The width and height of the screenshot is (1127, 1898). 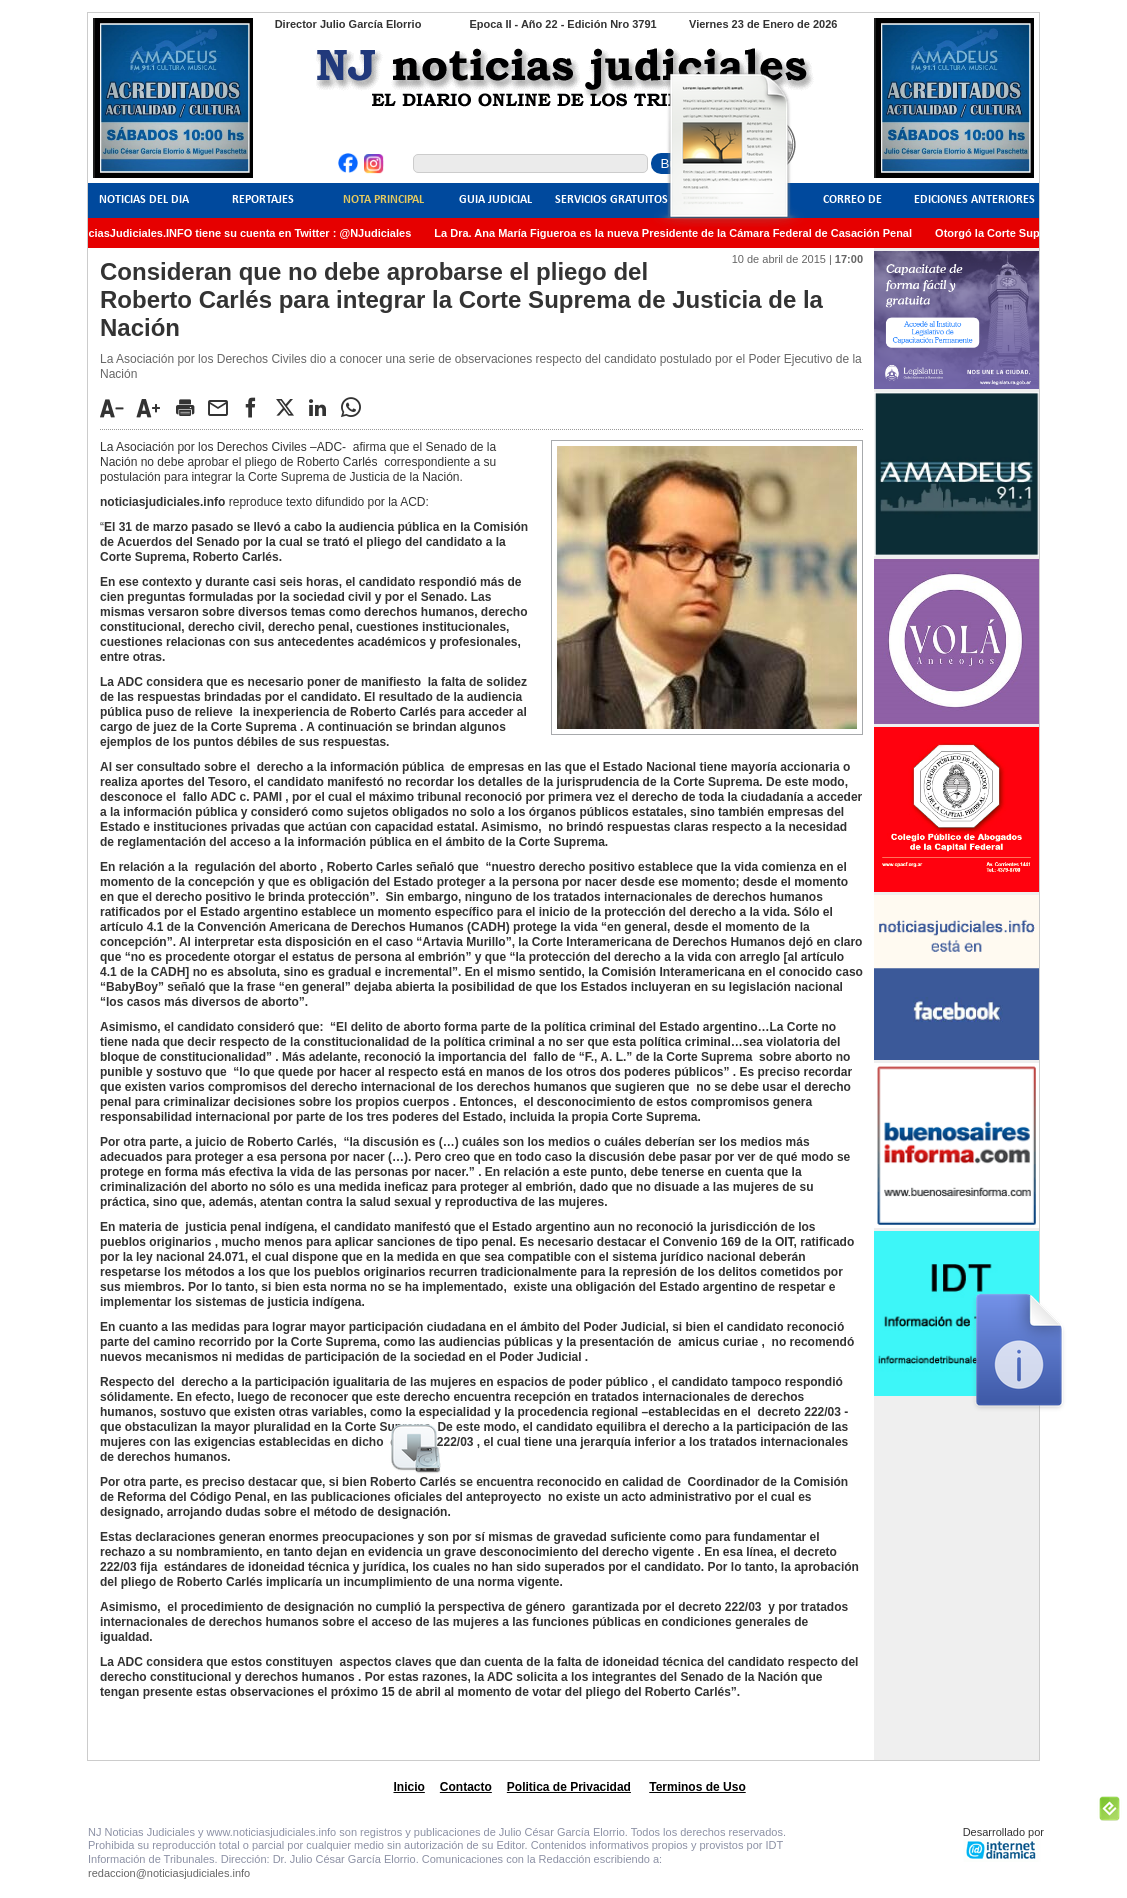 What do you see at coordinates (731, 145) in the screenshot?
I see `open a document file` at bounding box center [731, 145].